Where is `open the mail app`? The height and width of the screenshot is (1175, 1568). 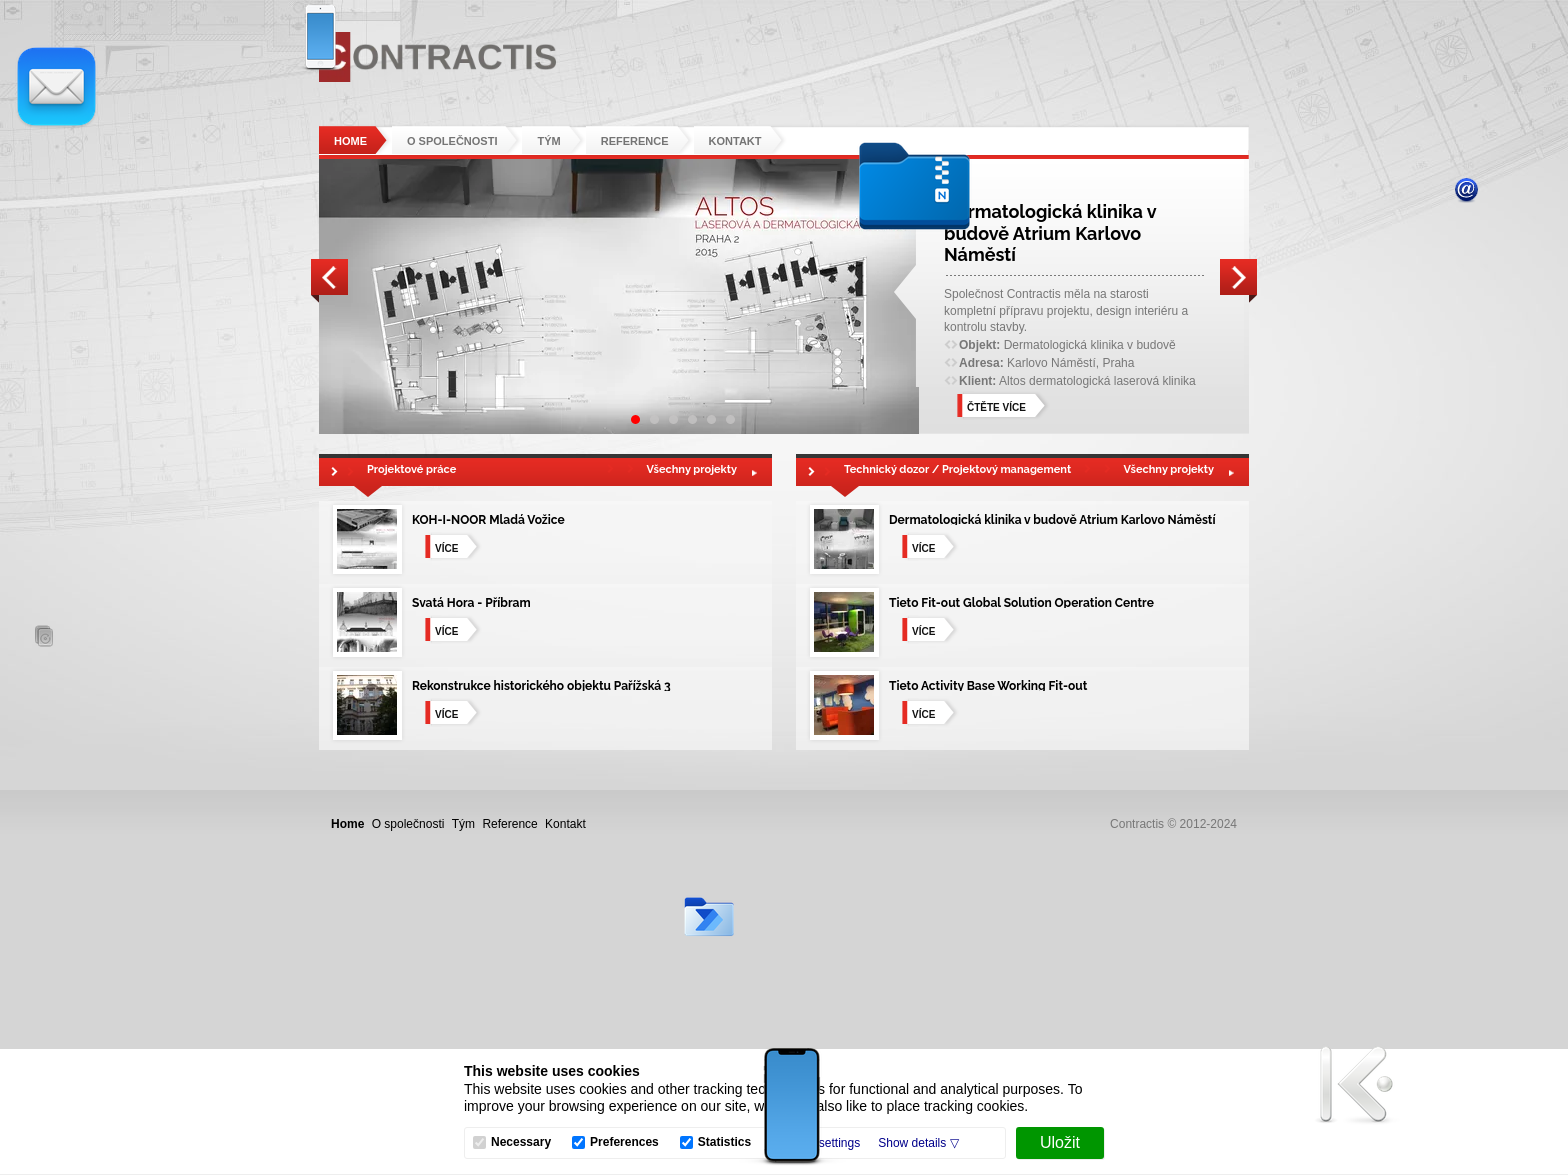
open the mail app is located at coordinates (56, 86).